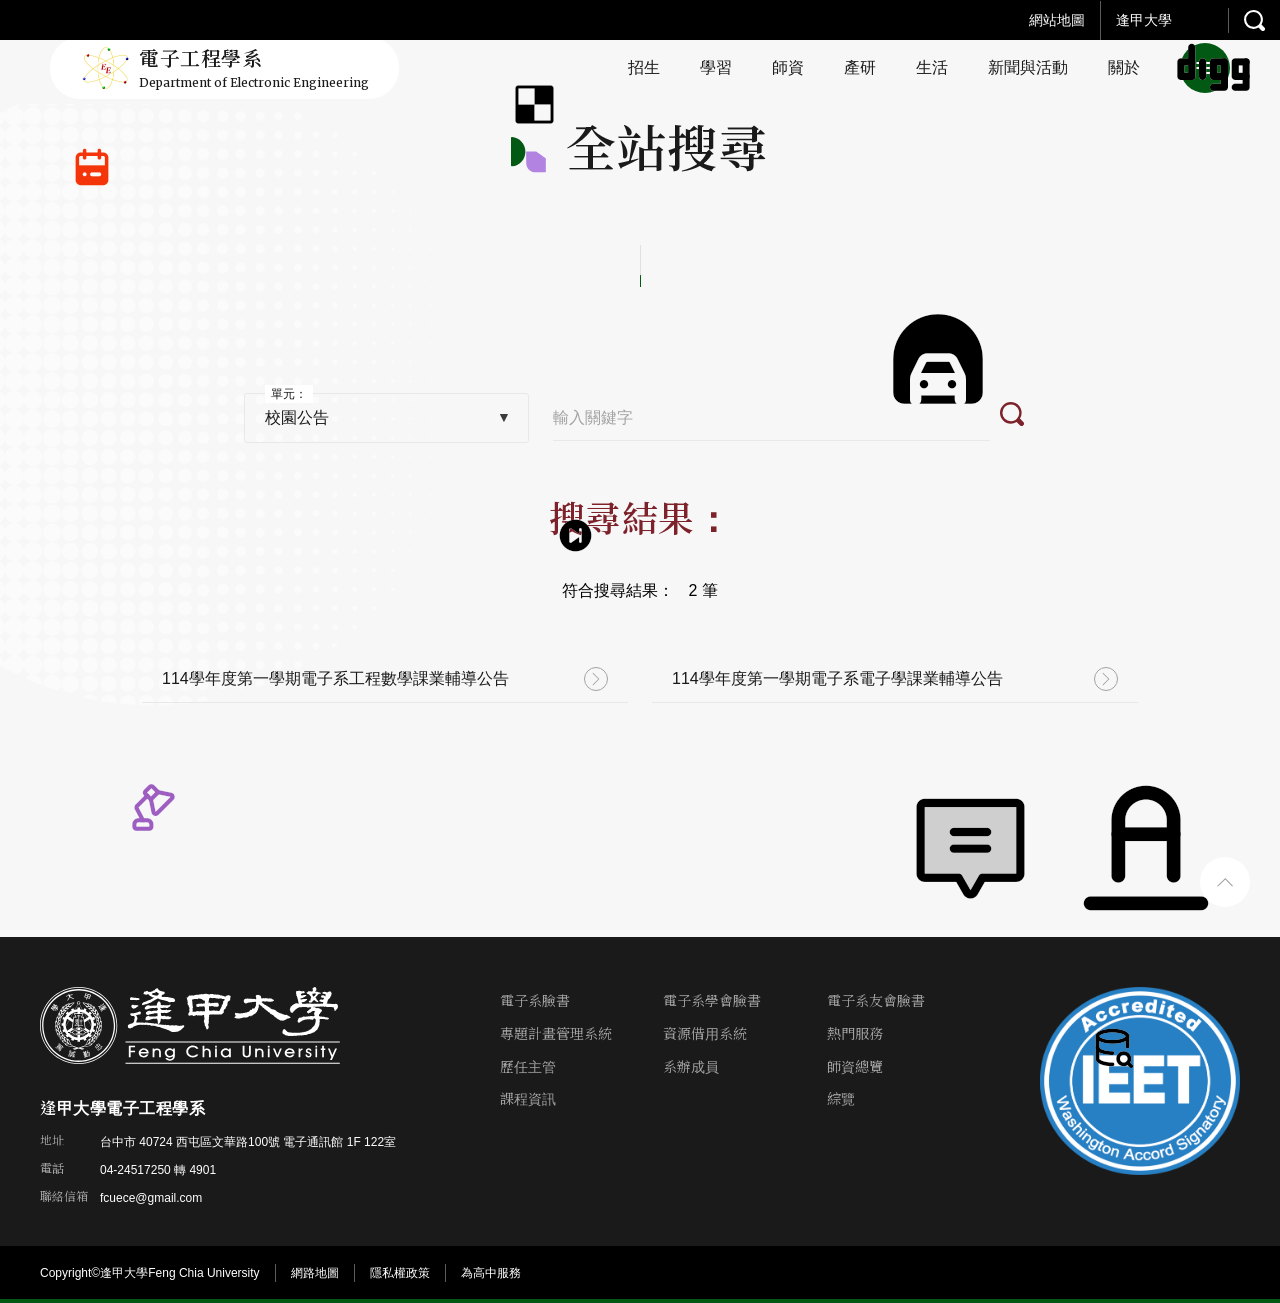 The image size is (1280, 1303). Describe the element at coordinates (534, 104) in the screenshot. I see `indicates transparency in image editing software` at that location.